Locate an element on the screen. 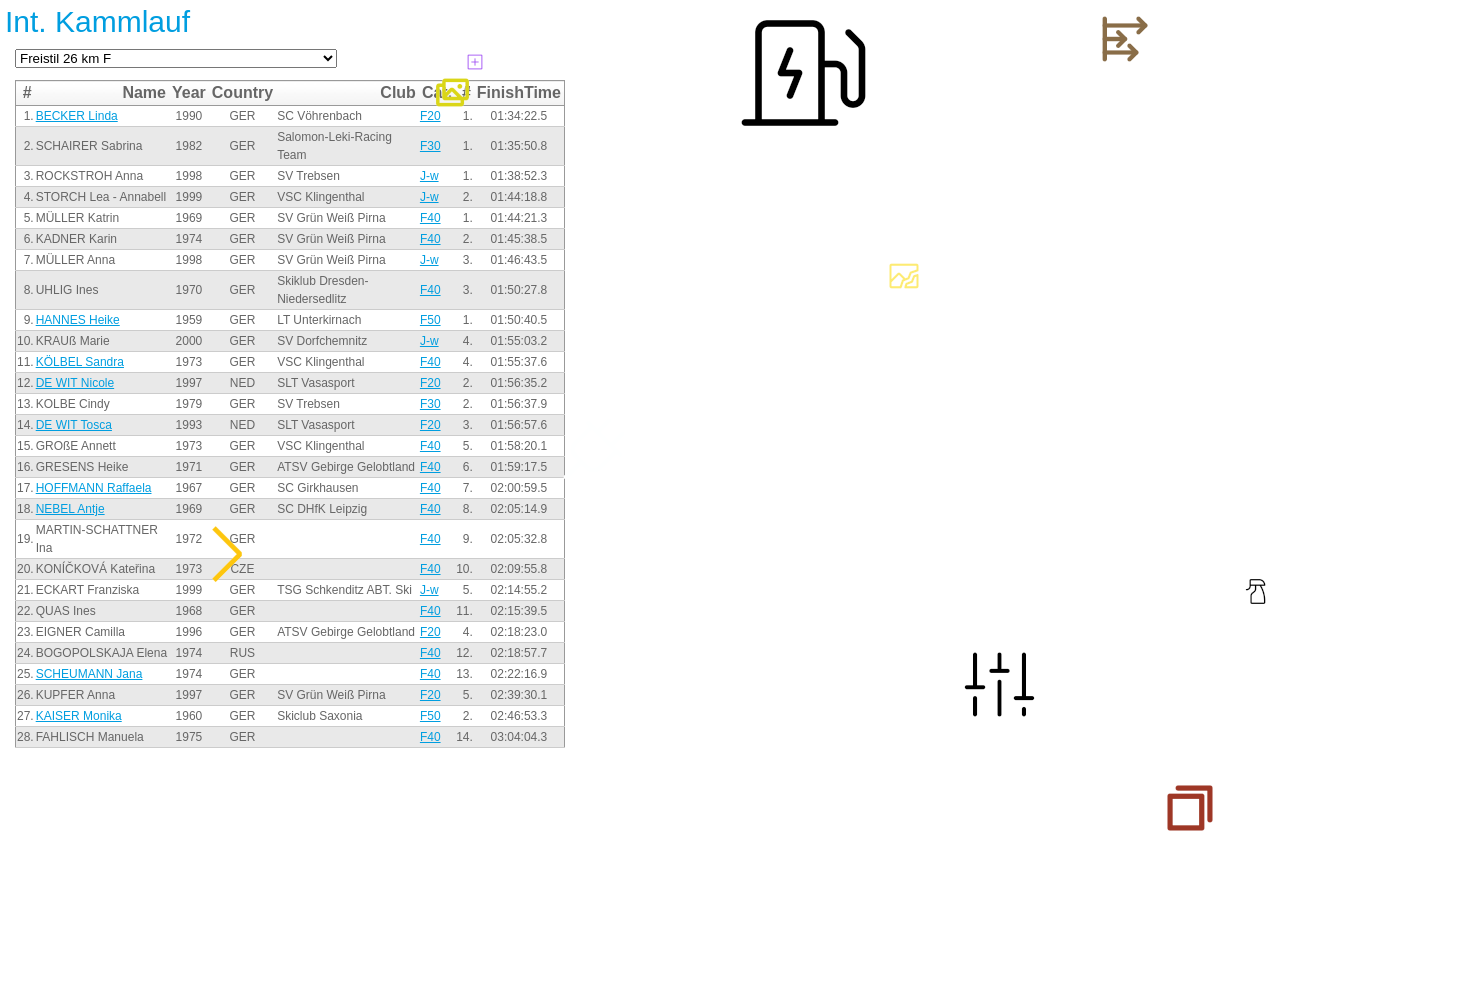  copy to clipboard is located at coordinates (1190, 808).